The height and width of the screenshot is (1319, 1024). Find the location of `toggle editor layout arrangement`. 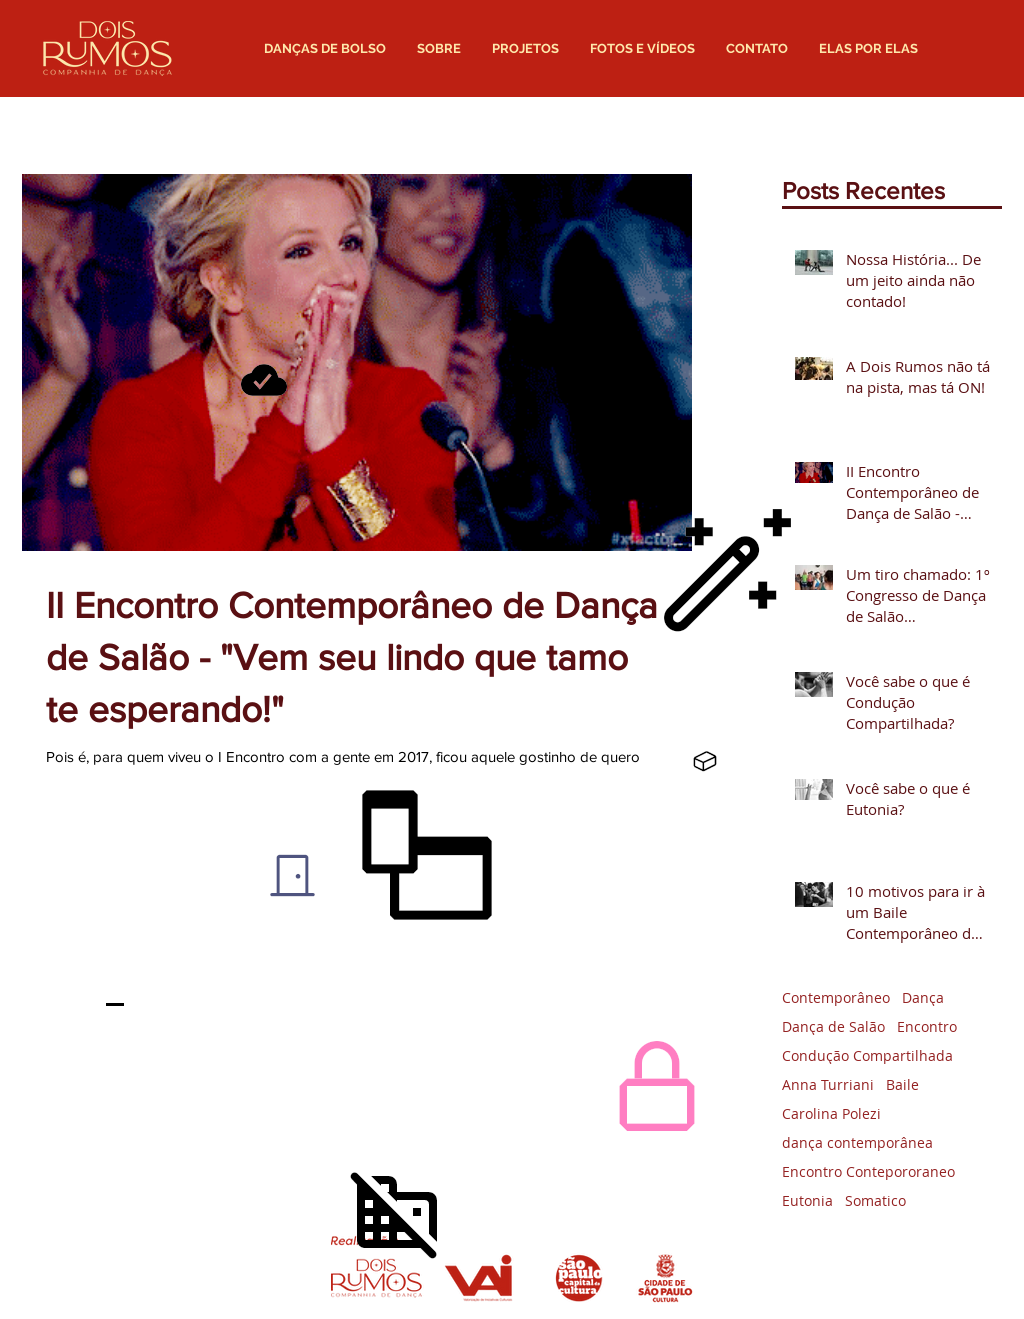

toggle editor layout arrangement is located at coordinates (427, 855).